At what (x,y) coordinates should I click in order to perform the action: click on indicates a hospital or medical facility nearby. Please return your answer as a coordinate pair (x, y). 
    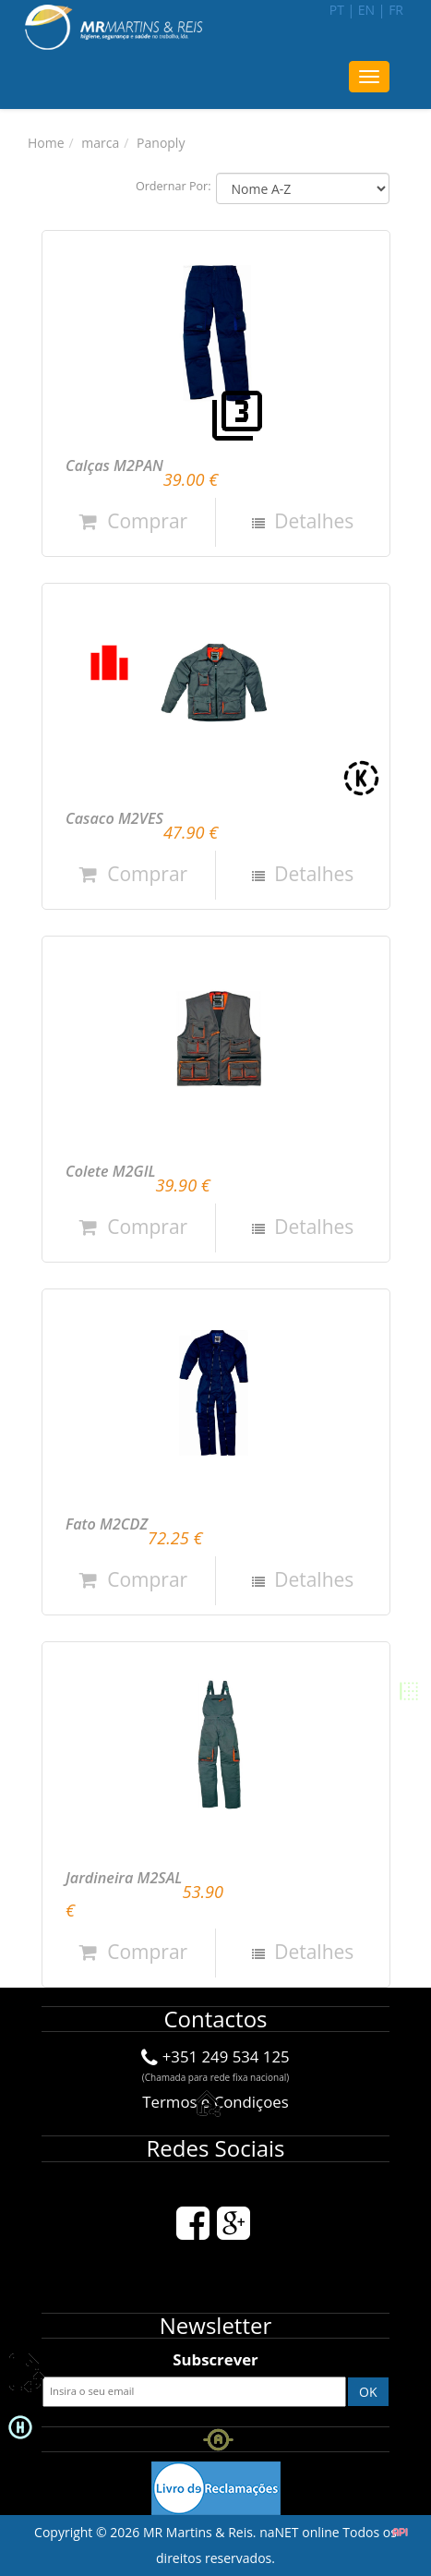
    Looking at the image, I should click on (20, 2427).